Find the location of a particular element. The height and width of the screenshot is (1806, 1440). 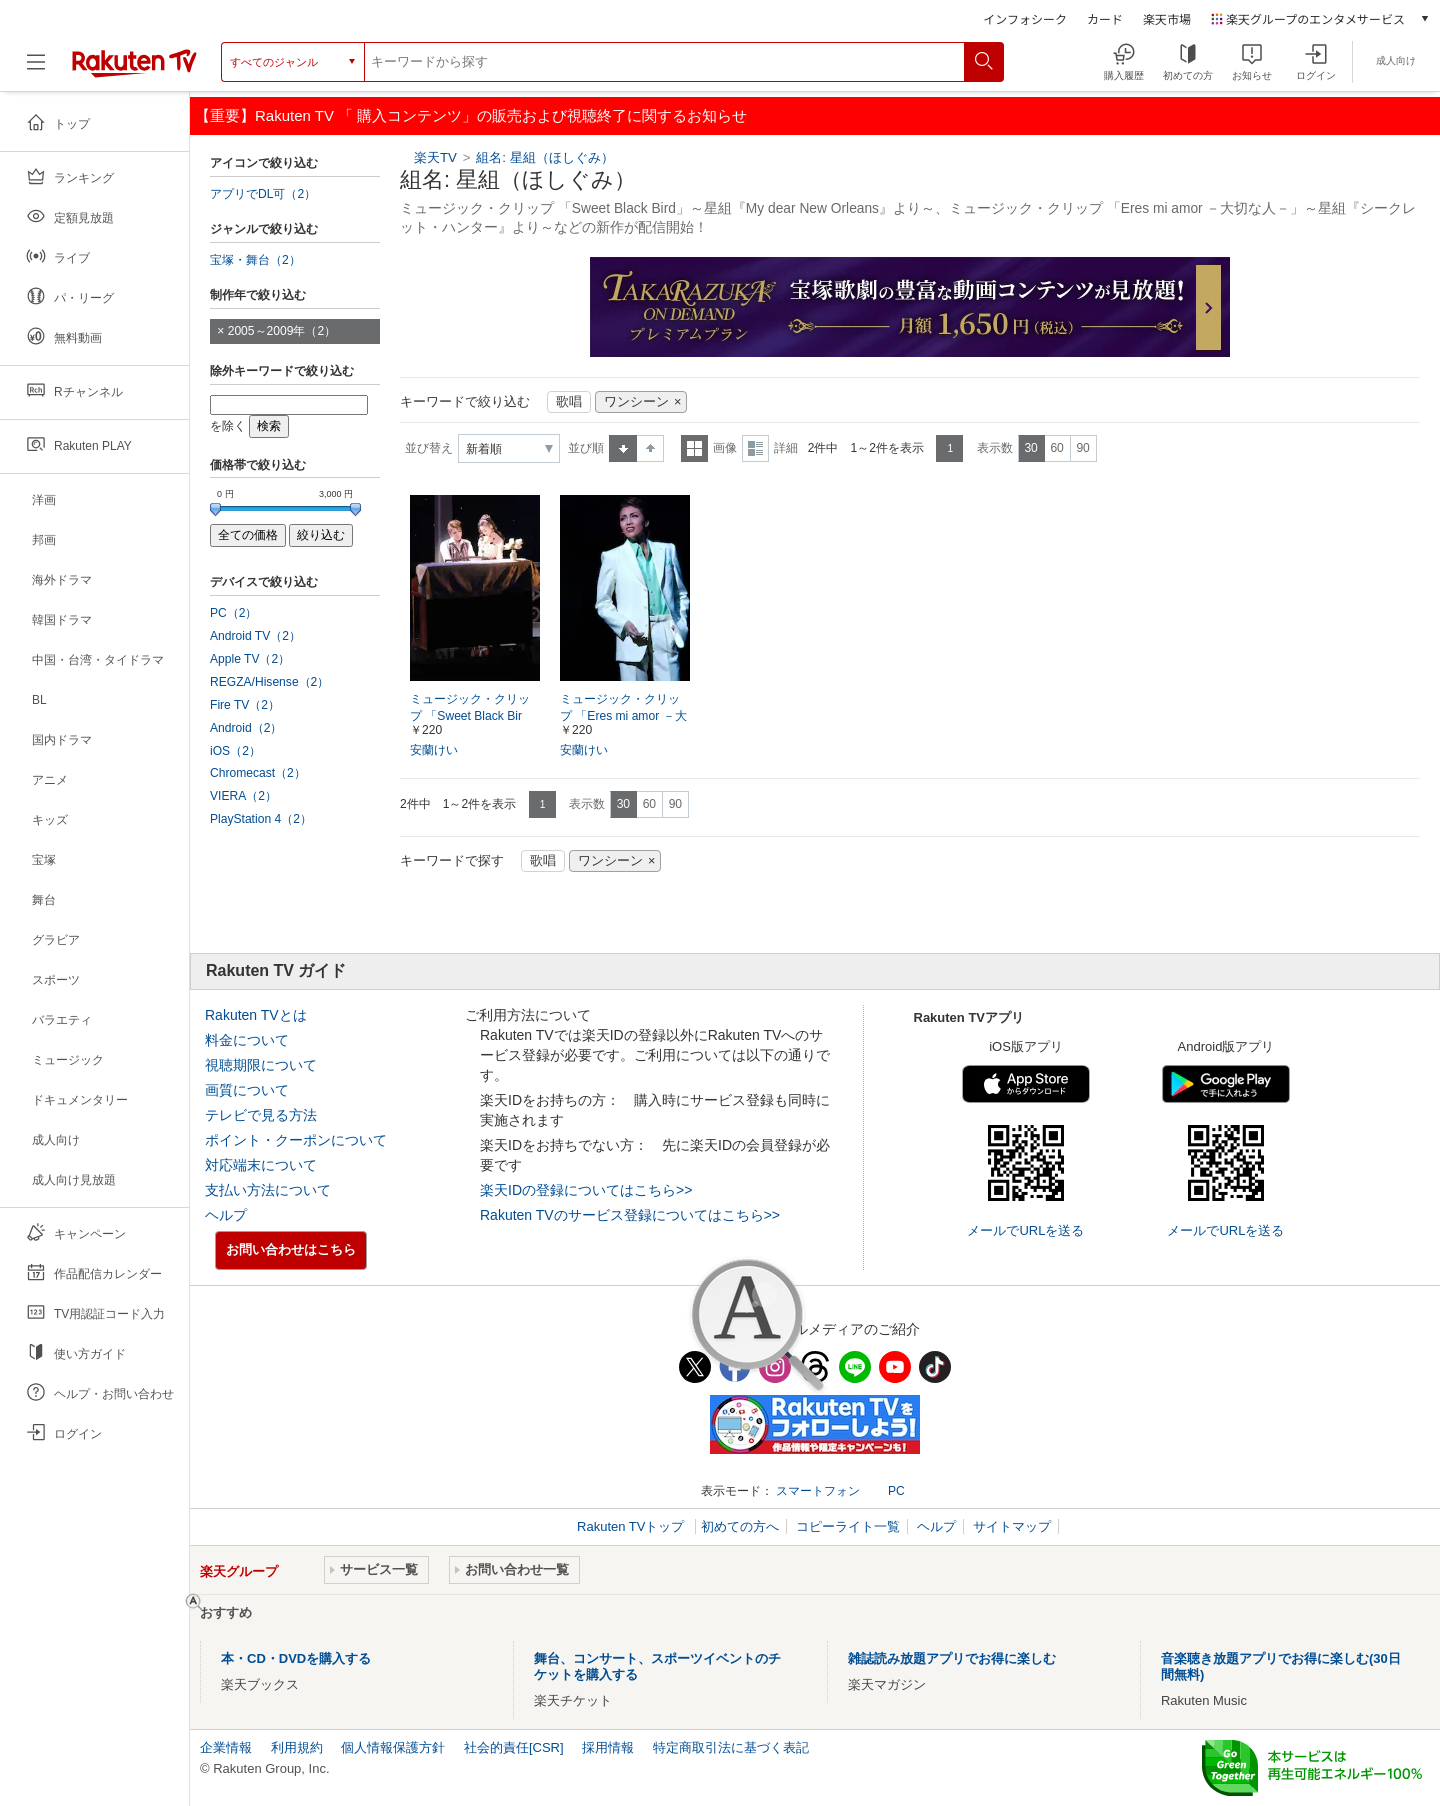

search for text or content is located at coordinates (194, 1602).